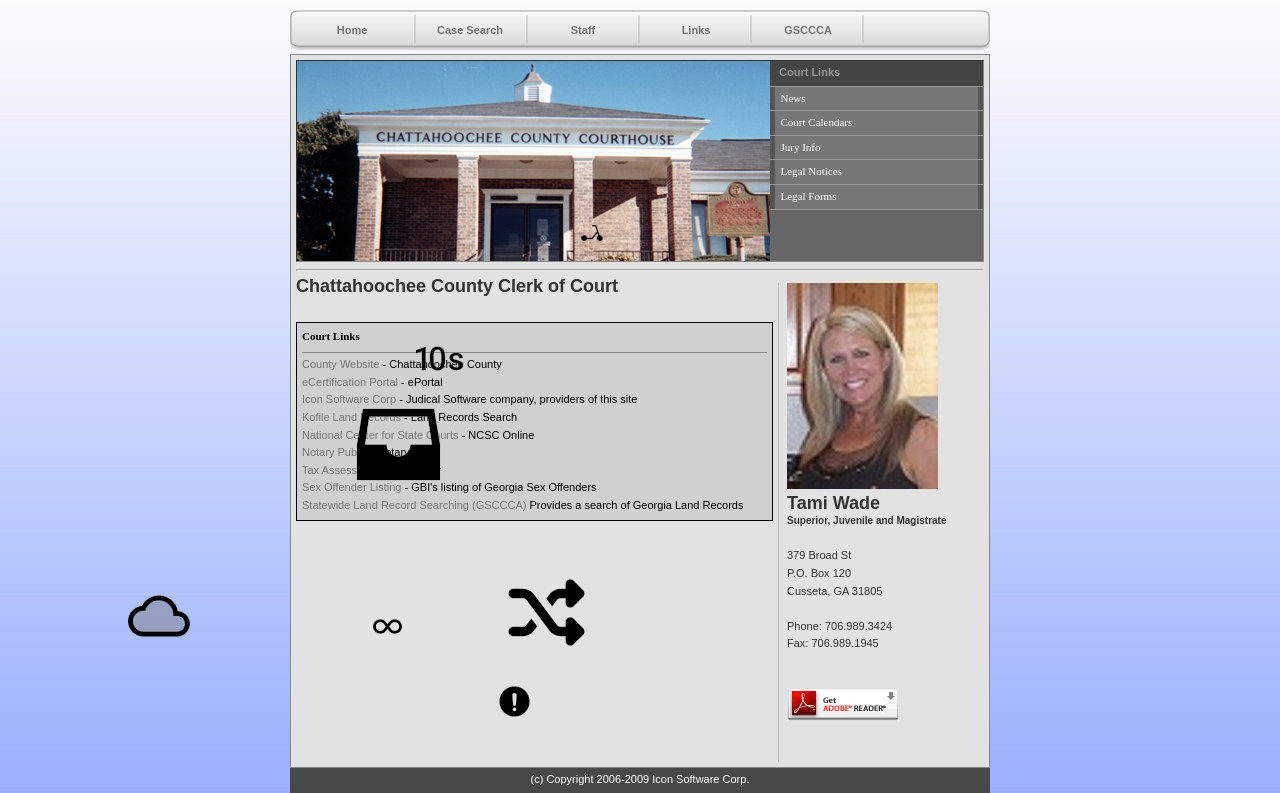  What do you see at coordinates (439, 358) in the screenshot?
I see `set a 10-second timer` at bounding box center [439, 358].